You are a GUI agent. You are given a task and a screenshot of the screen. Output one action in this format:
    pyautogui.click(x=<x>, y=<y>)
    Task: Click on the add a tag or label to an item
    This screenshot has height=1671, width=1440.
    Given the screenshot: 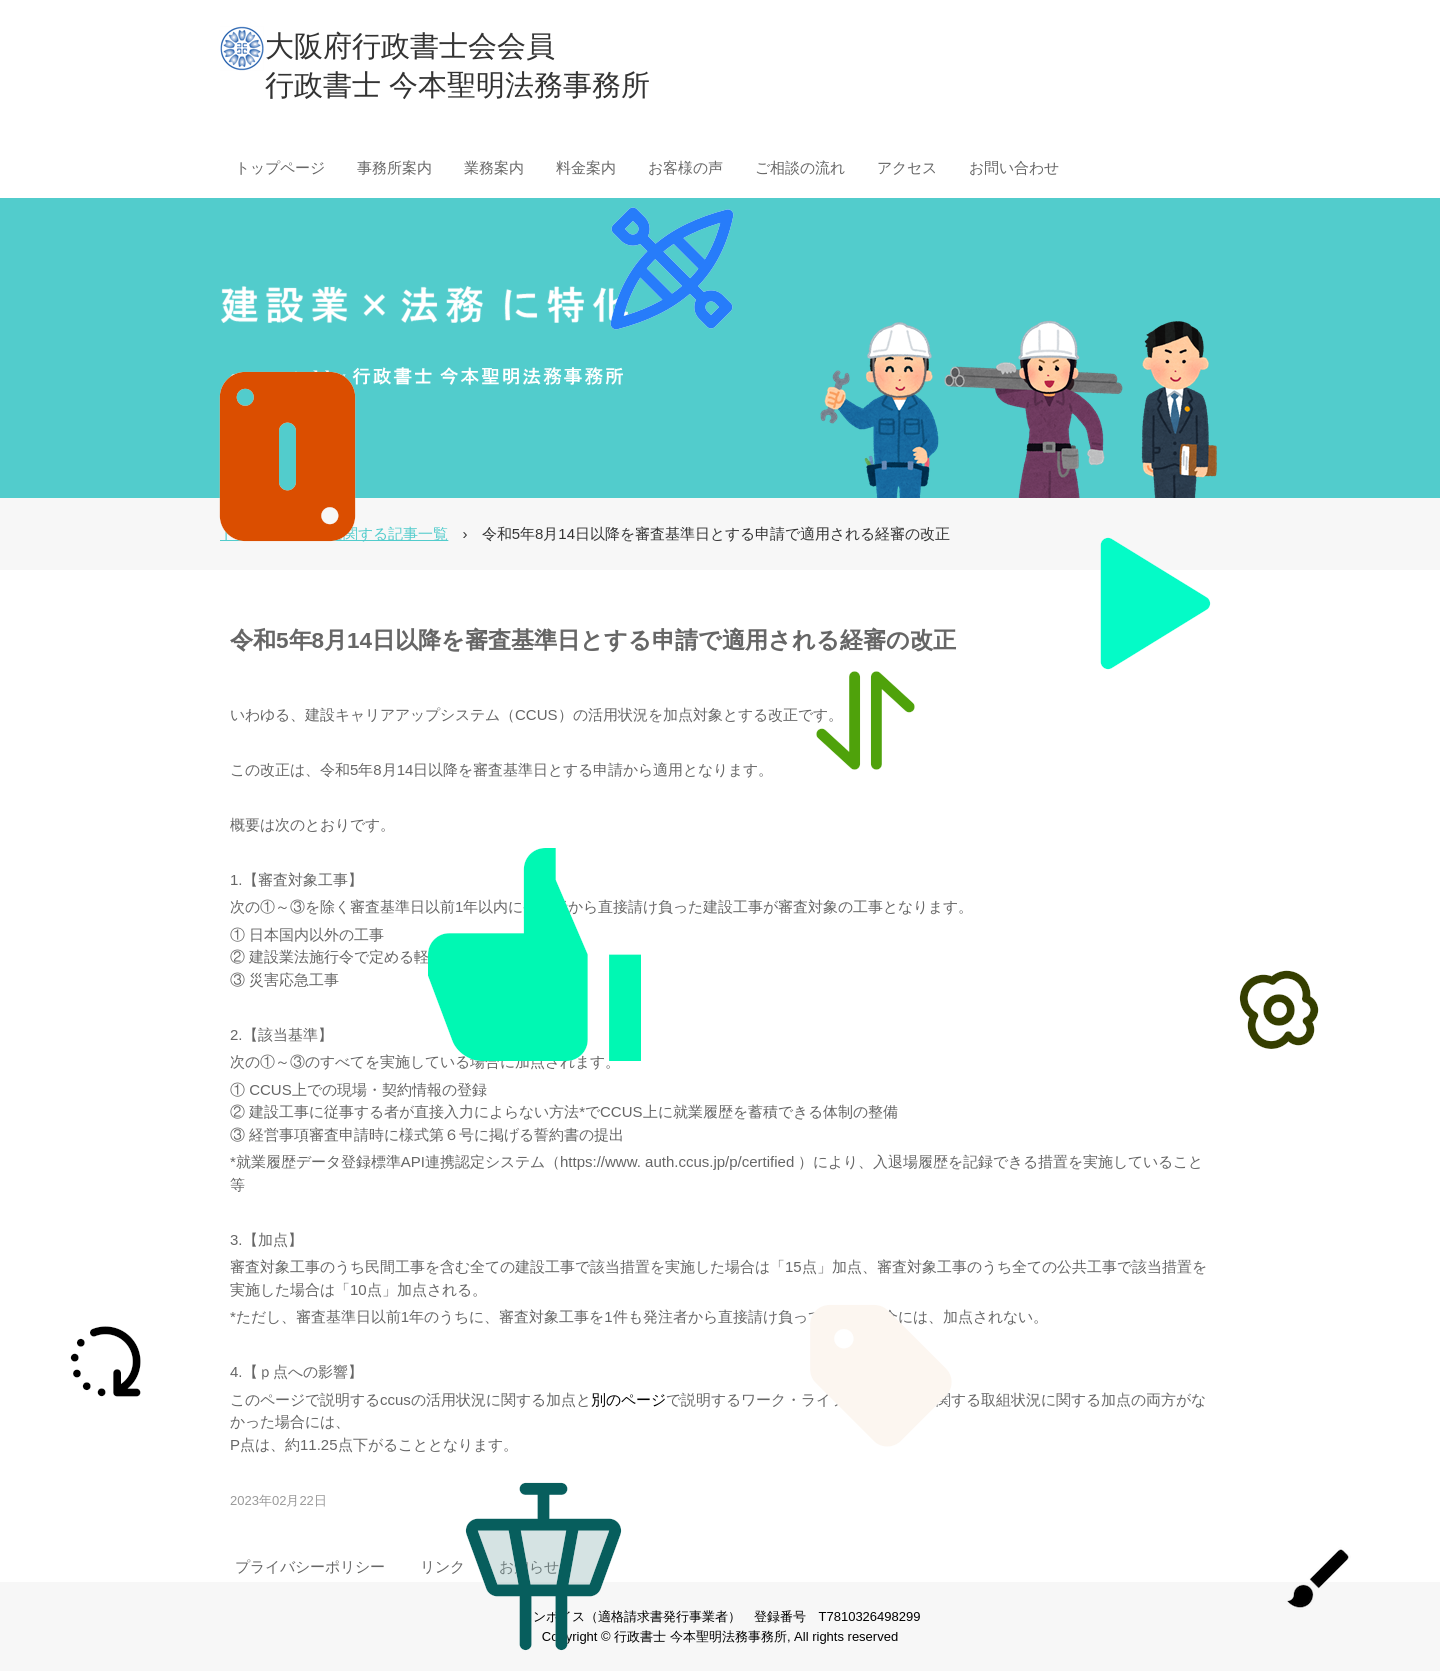 What is the action you would take?
    pyautogui.click(x=877, y=1372)
    